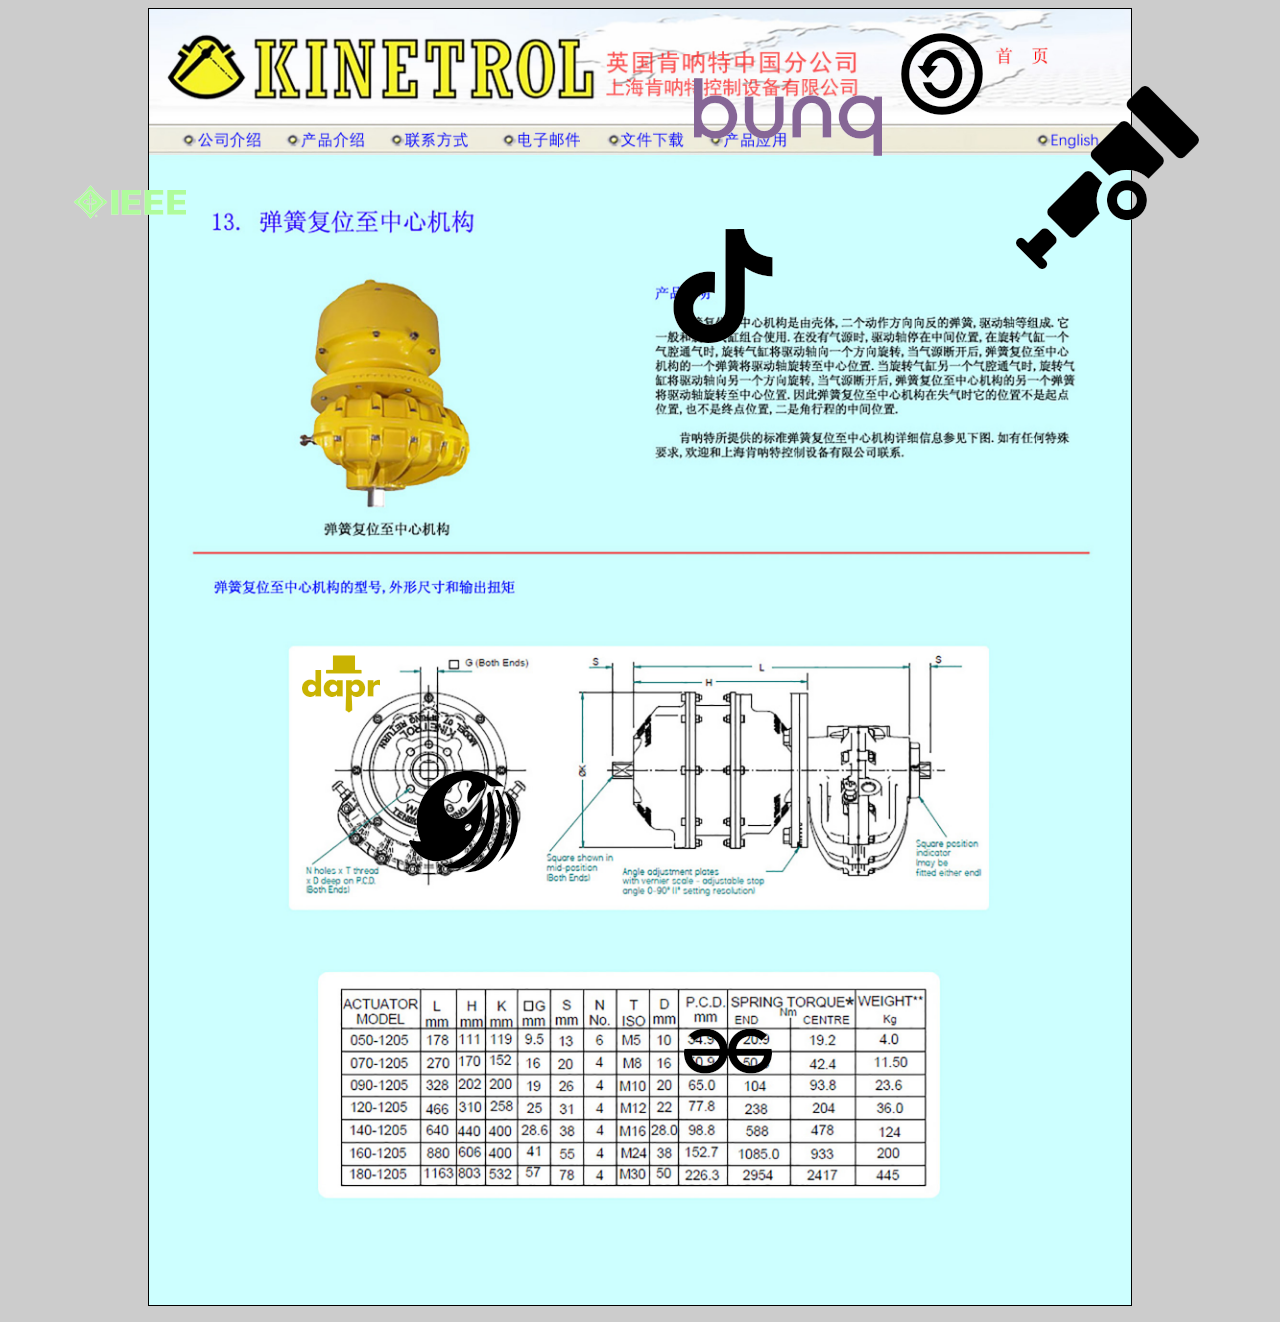 This screenshot has width=1280, height=1322. Describe the element at coordinates (942, 74) in the screenshot. I see `creative commons share-alike license indicator` at that location.